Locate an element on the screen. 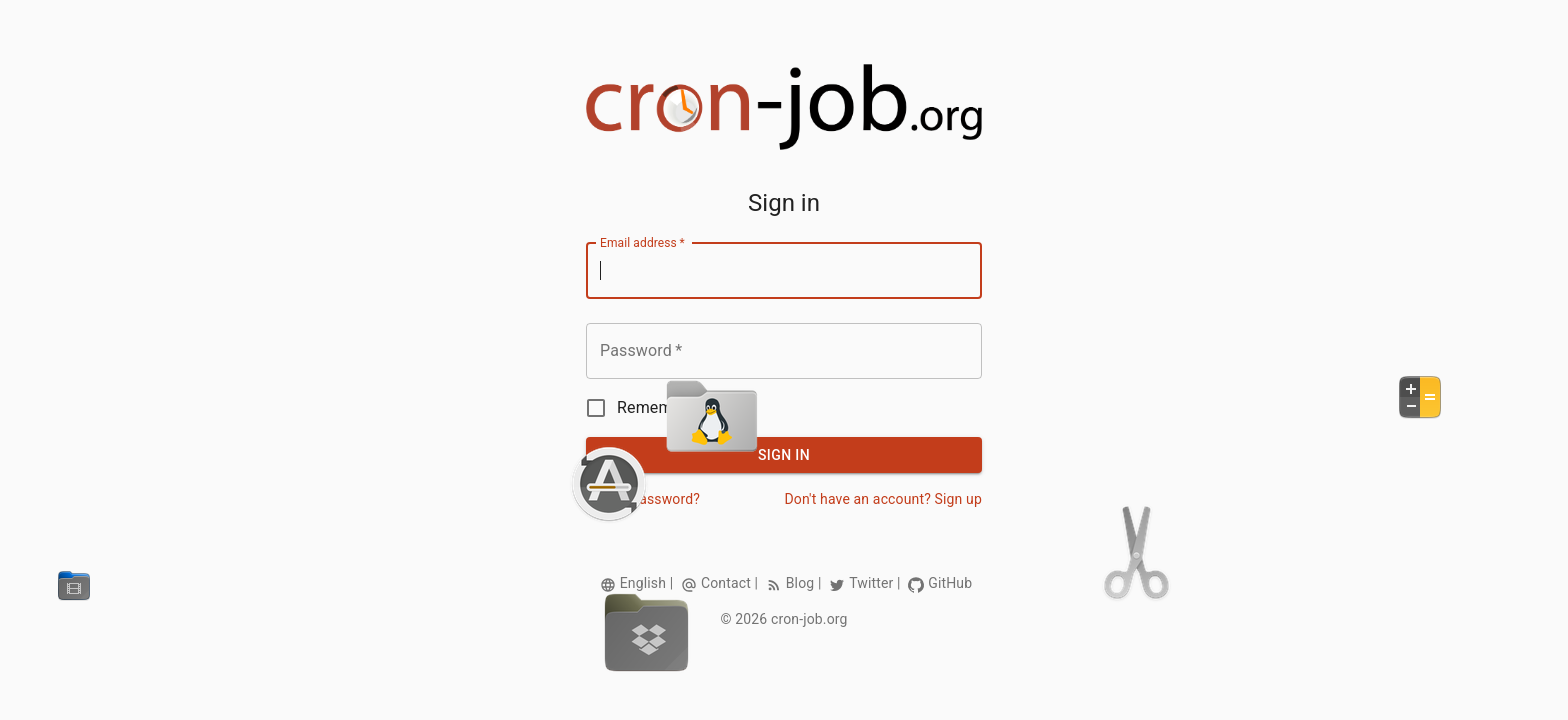  open the software update manager is located at coordinates (609, 484).